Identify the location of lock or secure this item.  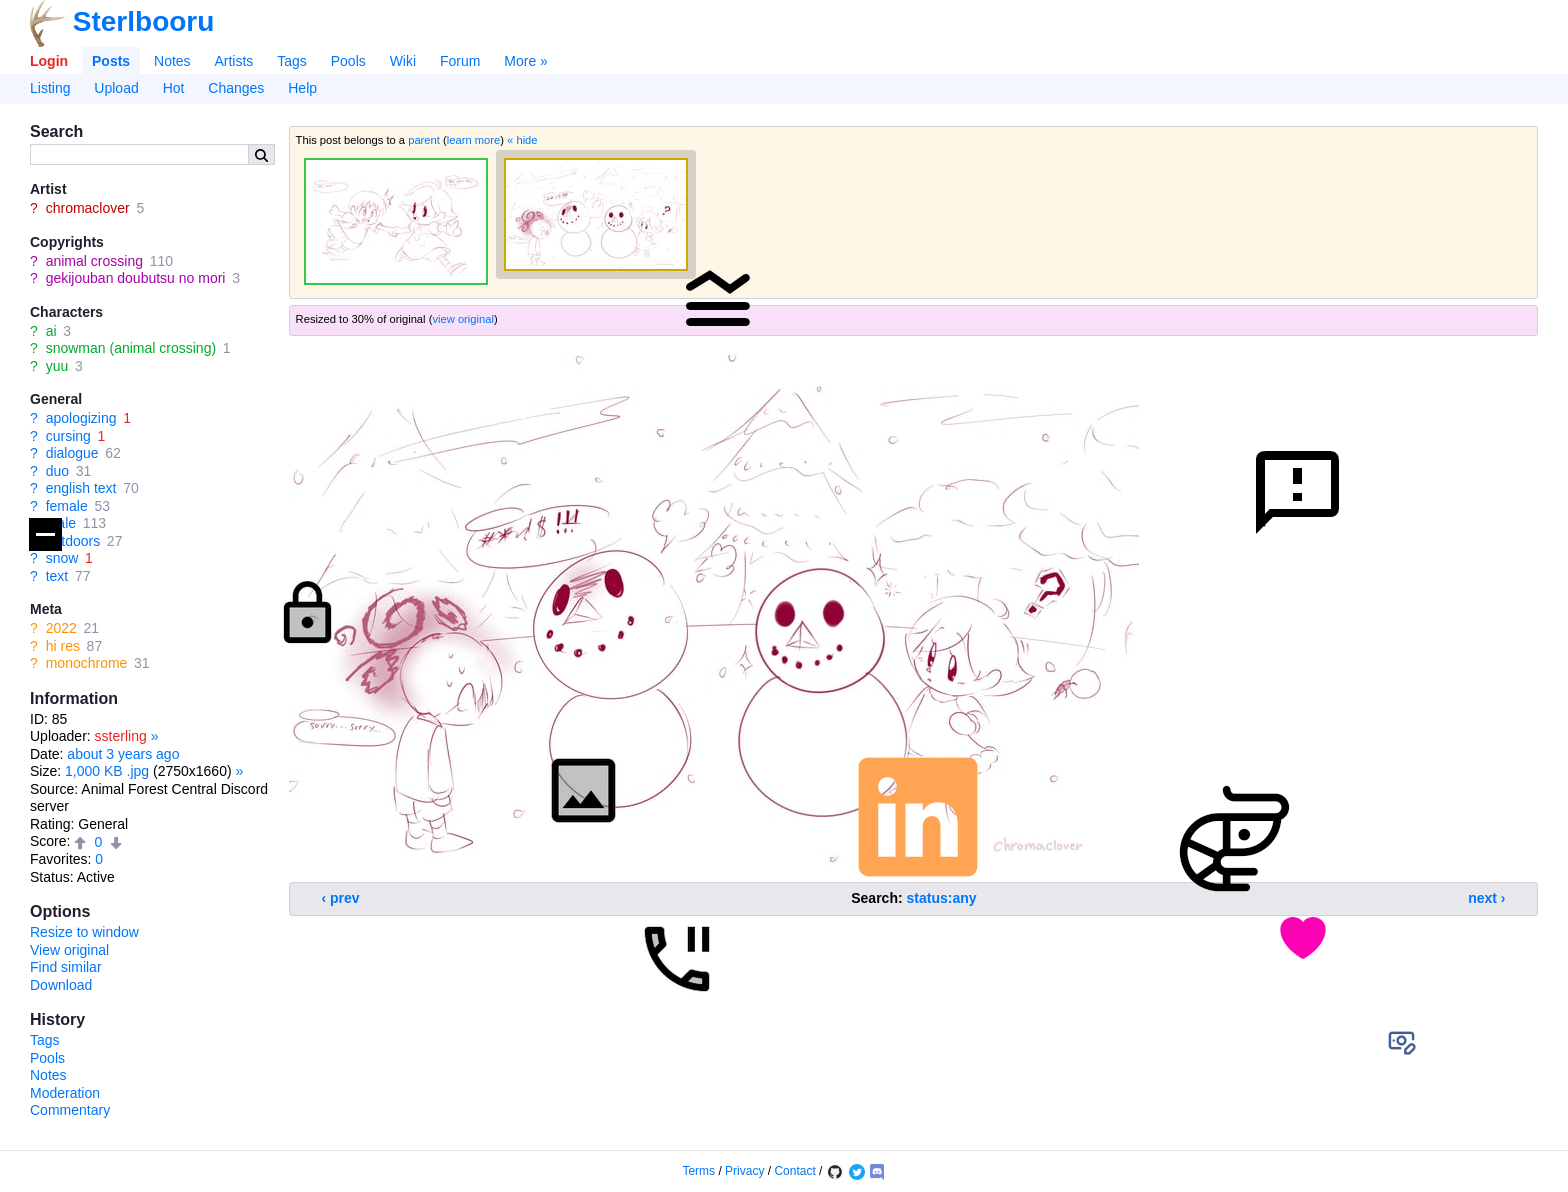
(307, 613).